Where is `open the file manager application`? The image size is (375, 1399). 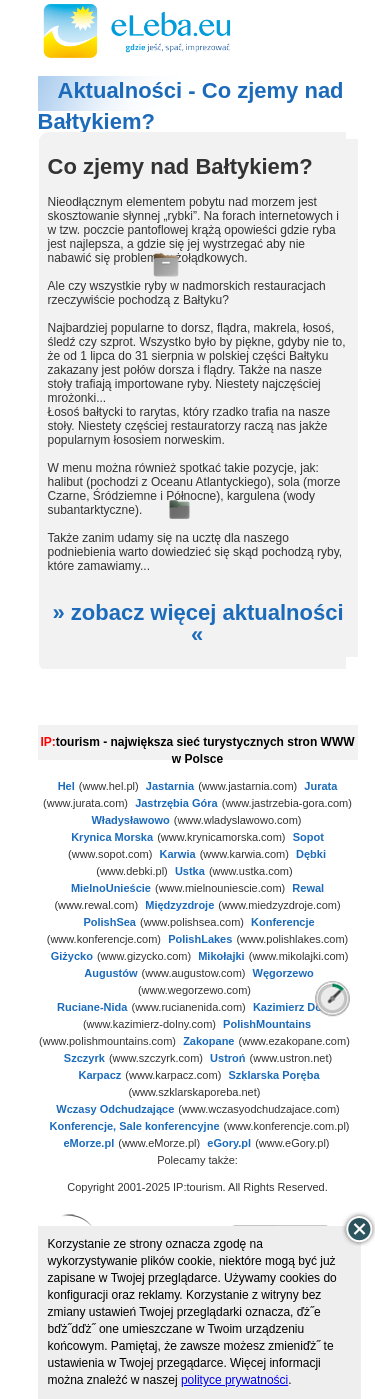
open the file manager application is located at coordinates (166, 265).